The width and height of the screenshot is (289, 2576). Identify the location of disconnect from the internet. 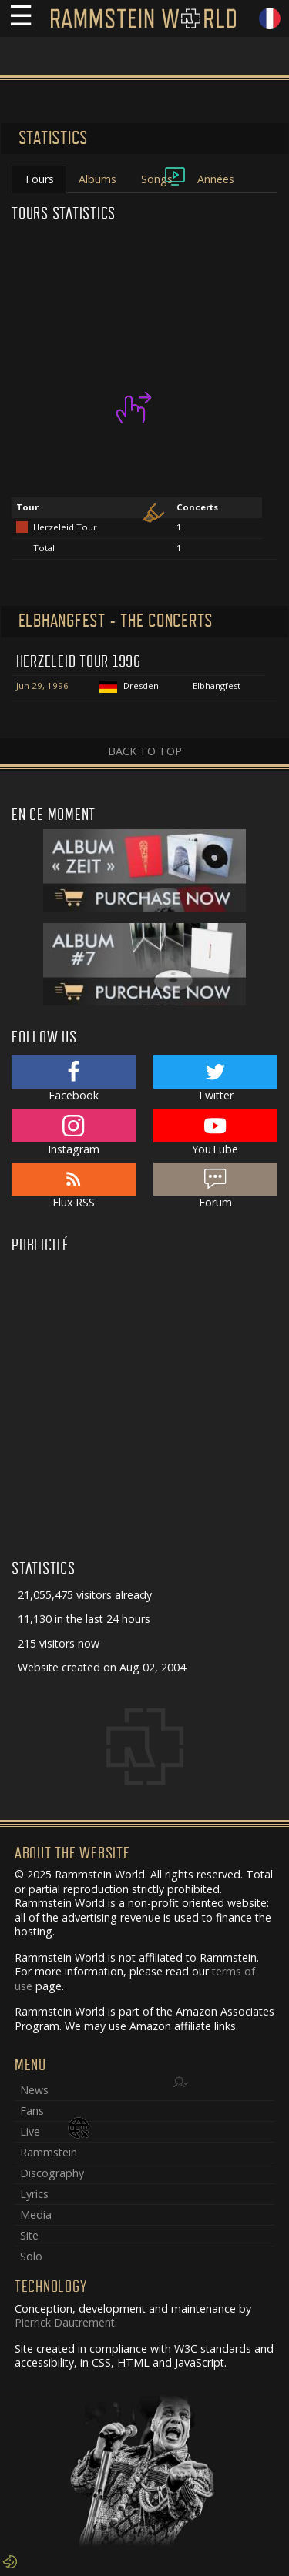
(79, 2128).